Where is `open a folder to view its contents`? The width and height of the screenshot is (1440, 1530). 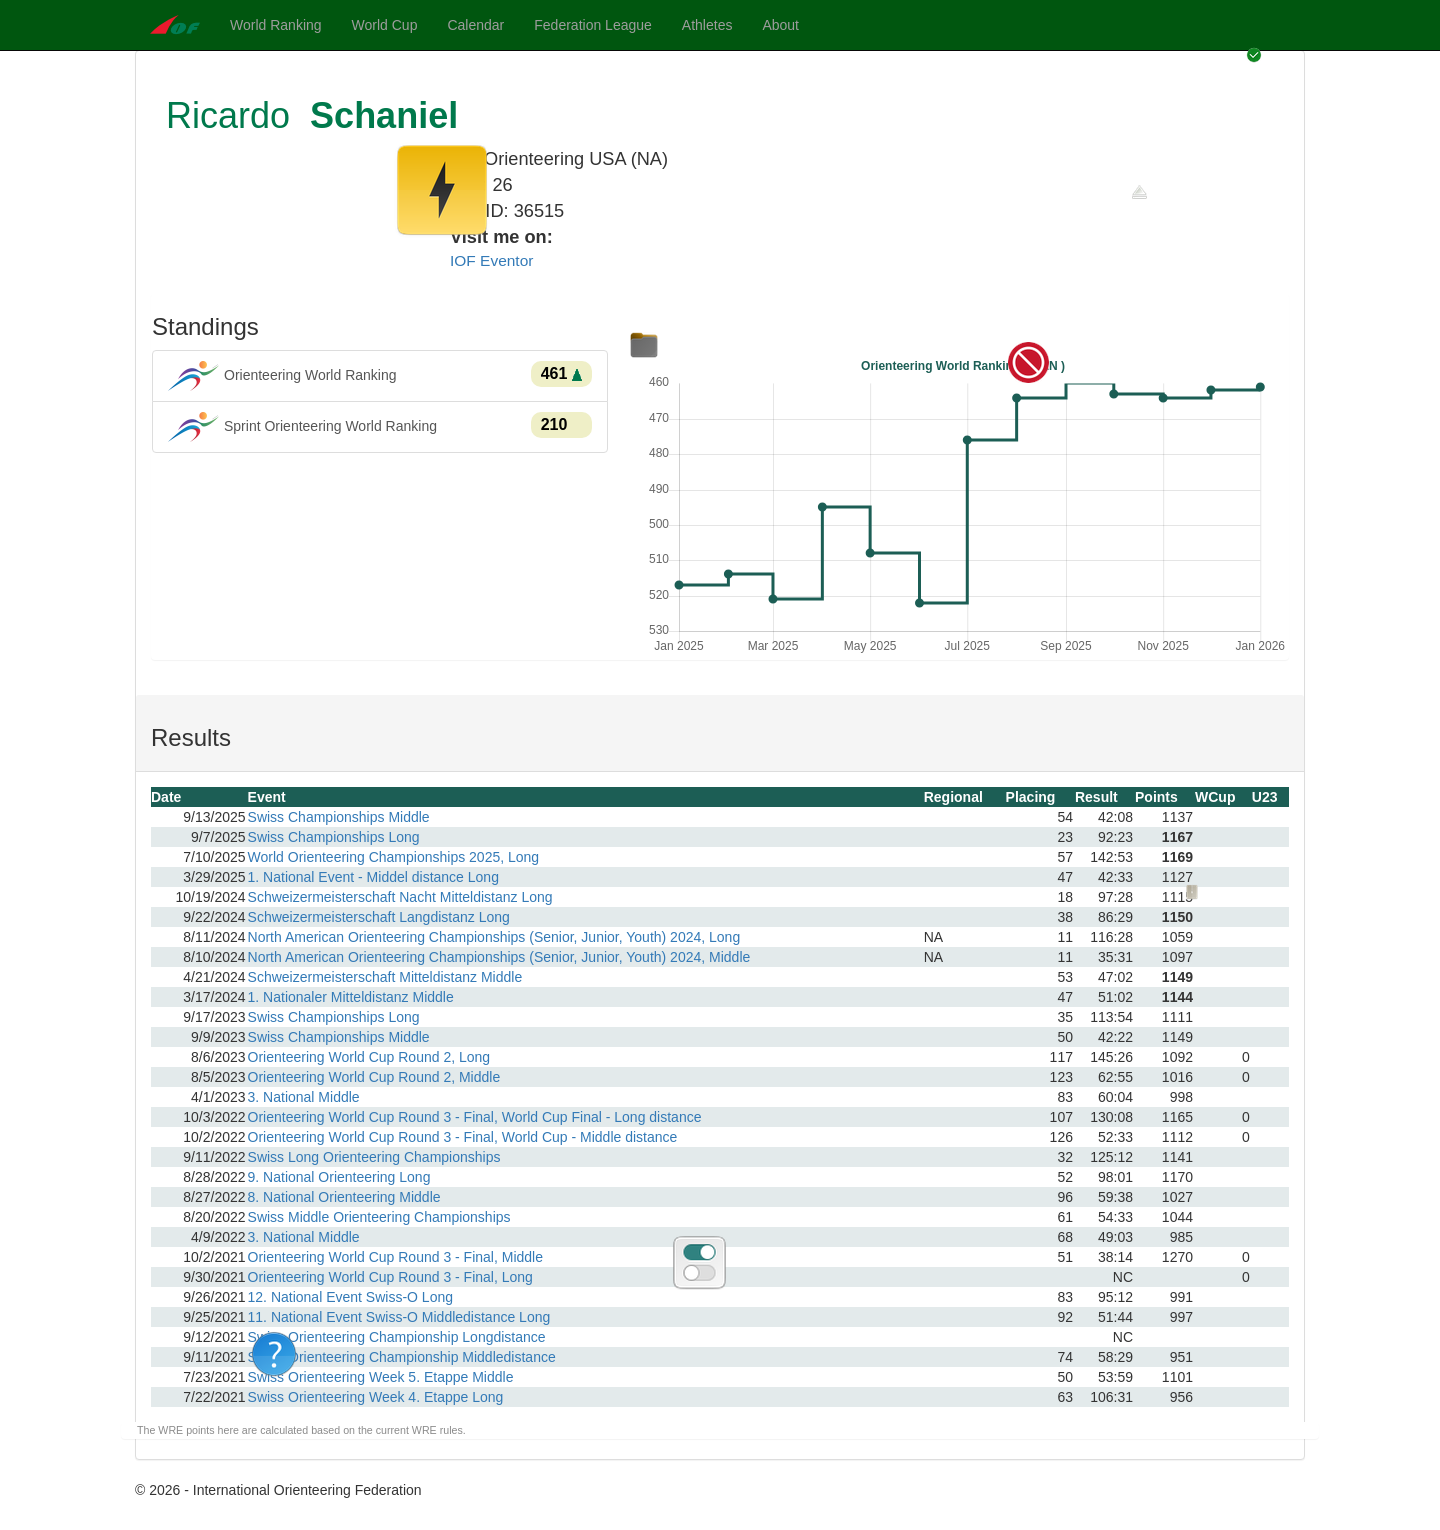 open a folder to view its contents is located at coordinates (644, 345).